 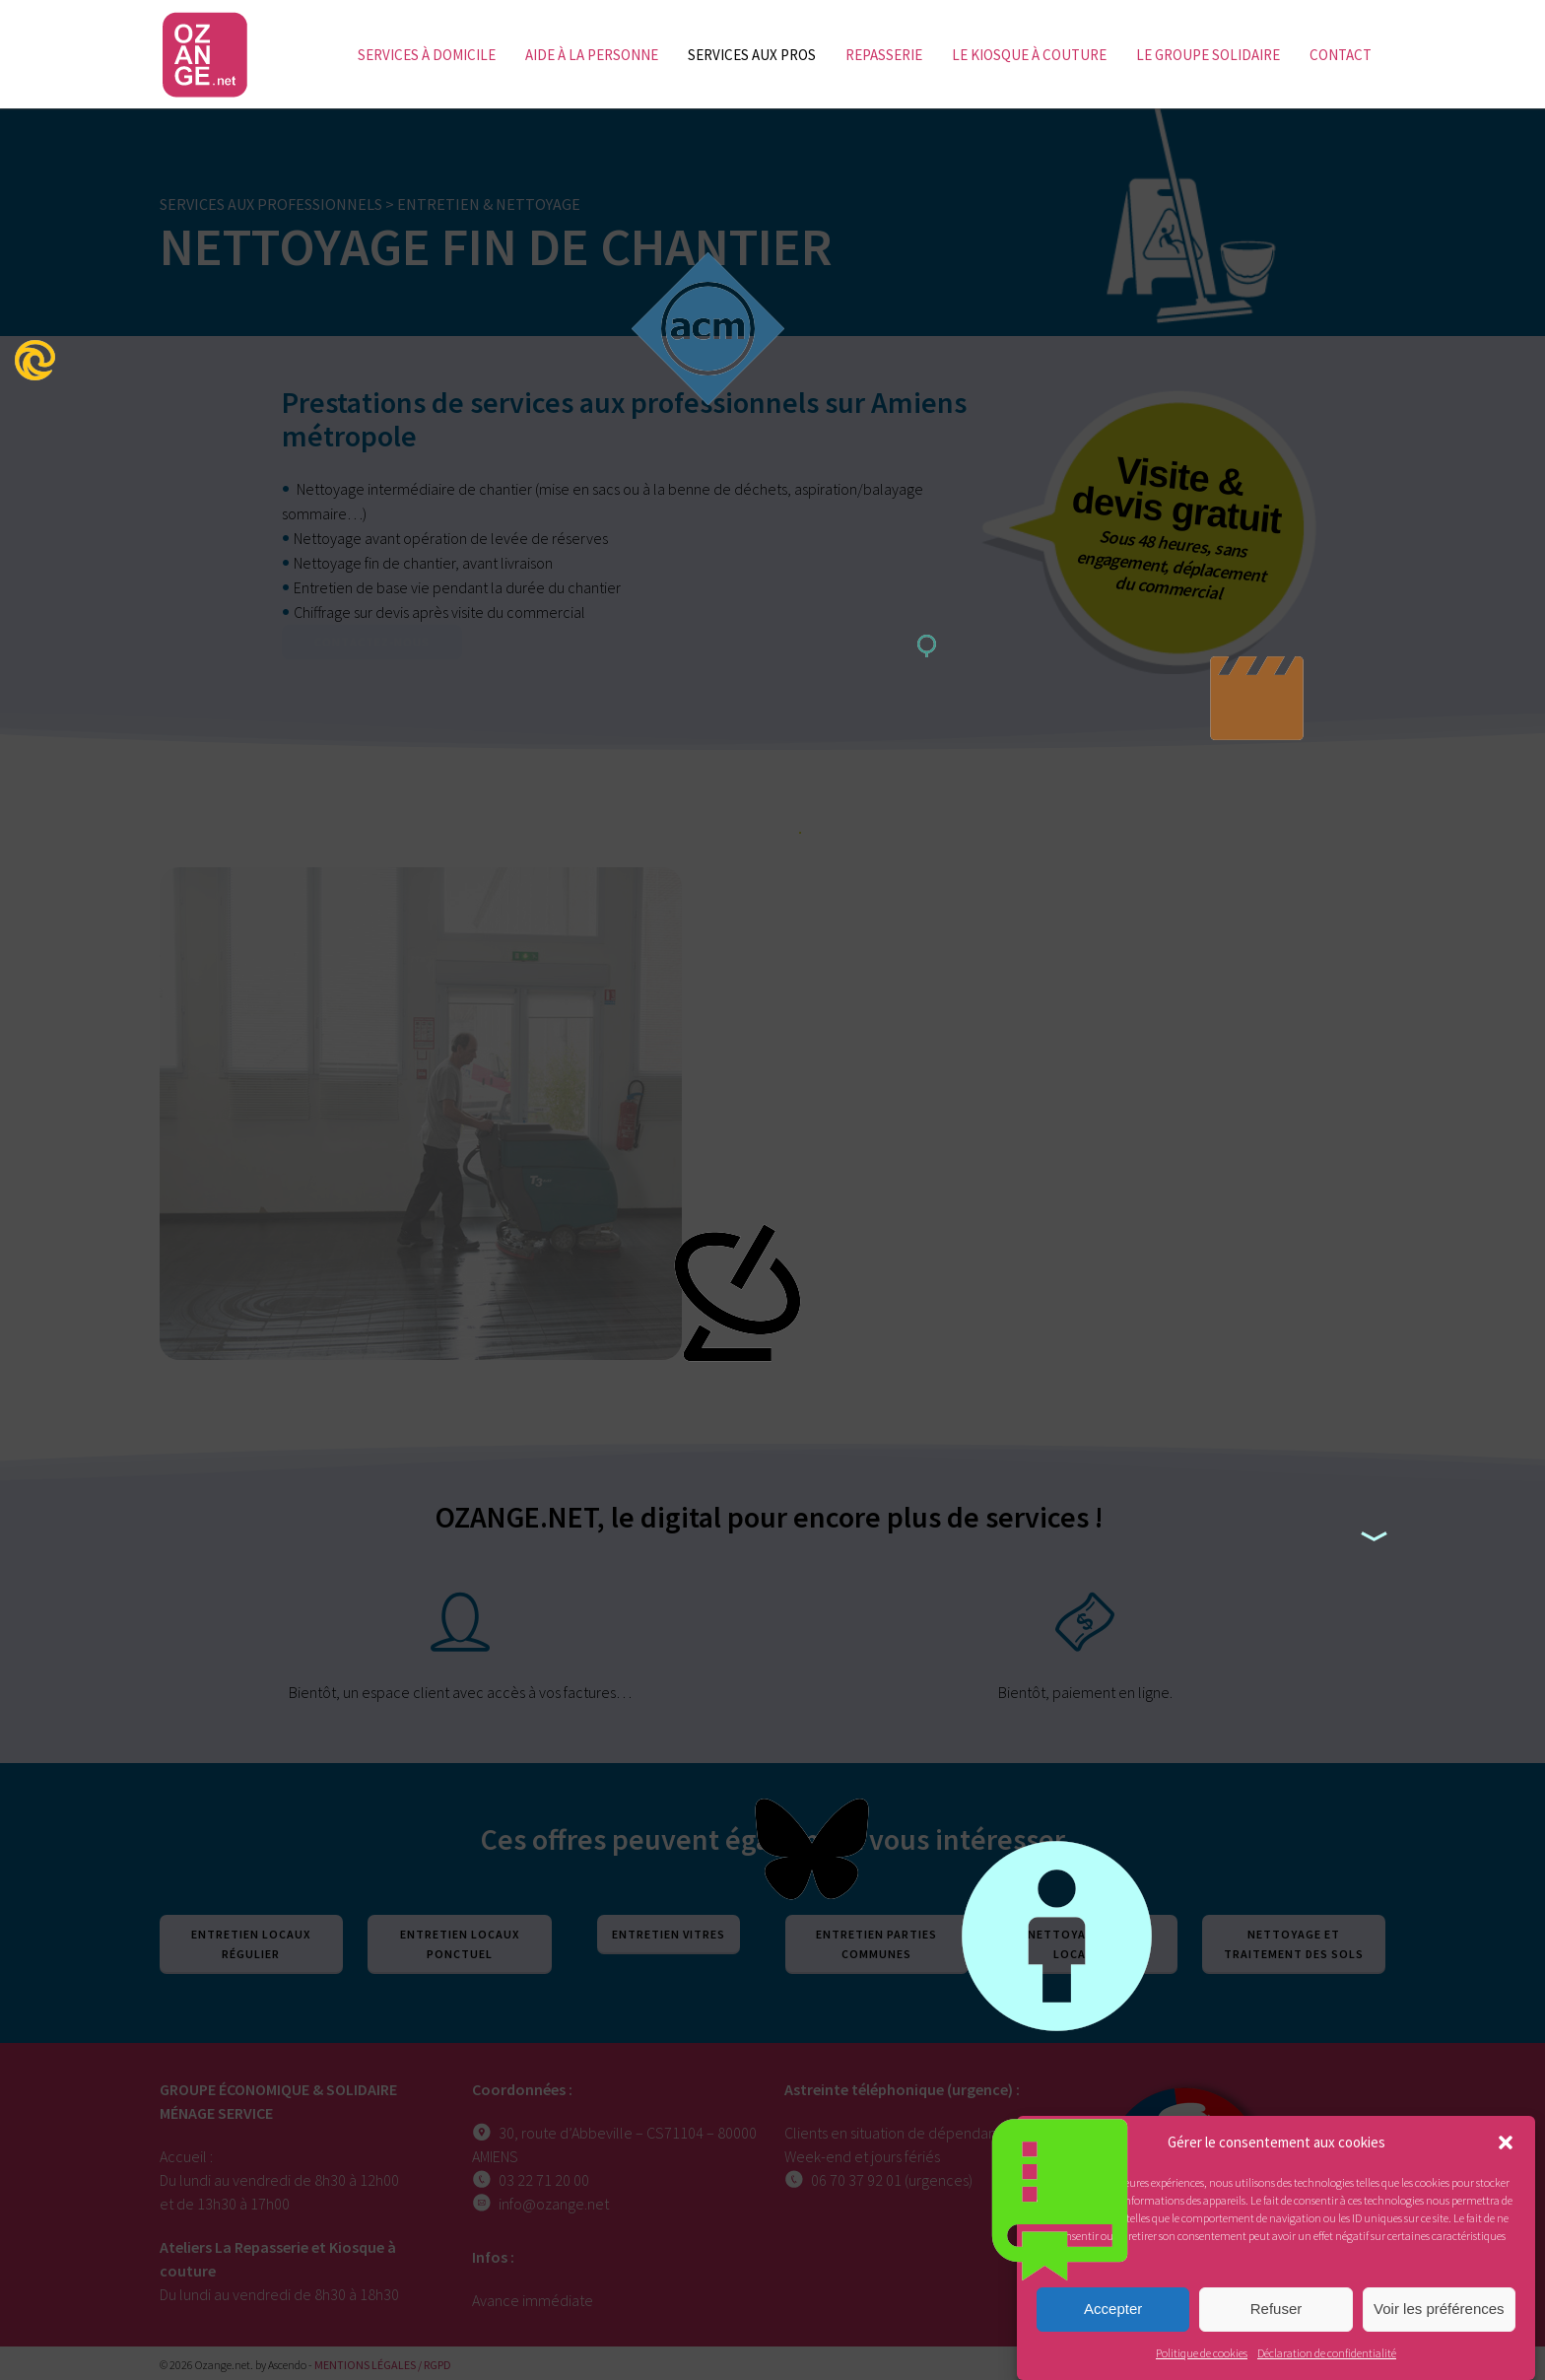 I want to click on access git repository, so click(x=1059, y=2194).